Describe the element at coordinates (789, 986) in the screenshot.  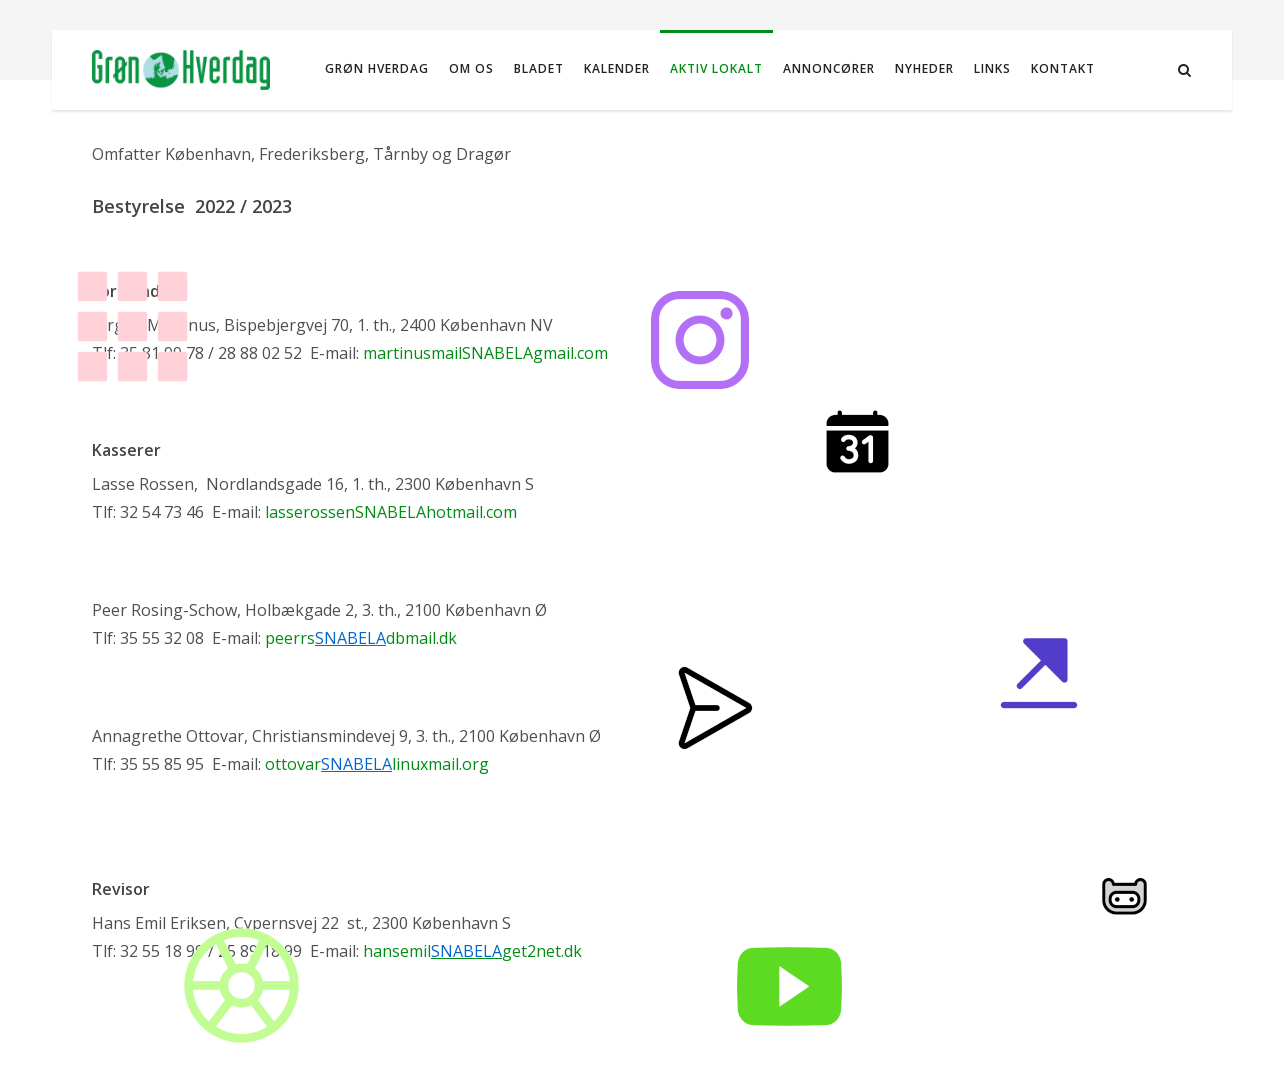
I see `open YouTube app` at that location.